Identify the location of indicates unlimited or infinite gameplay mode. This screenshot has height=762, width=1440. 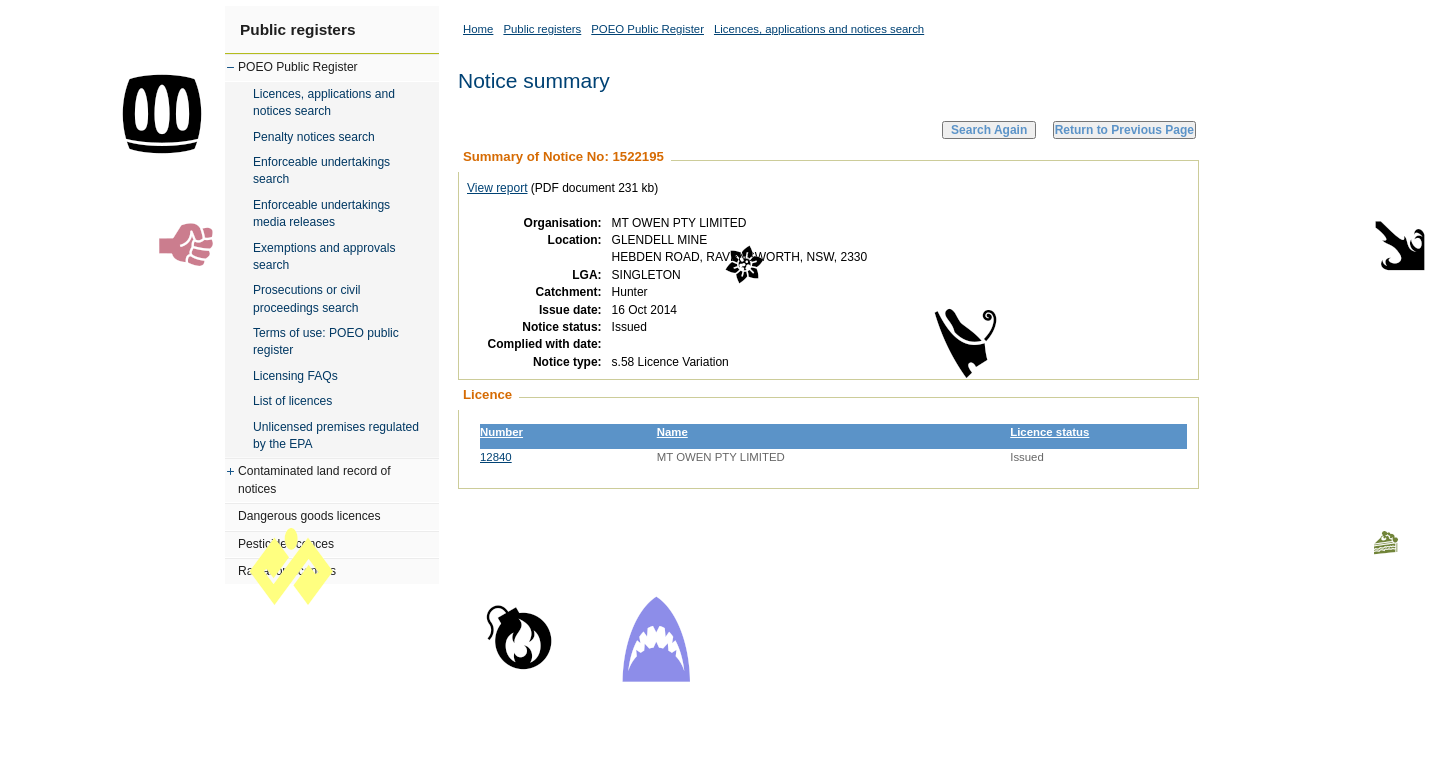
(291, 570).